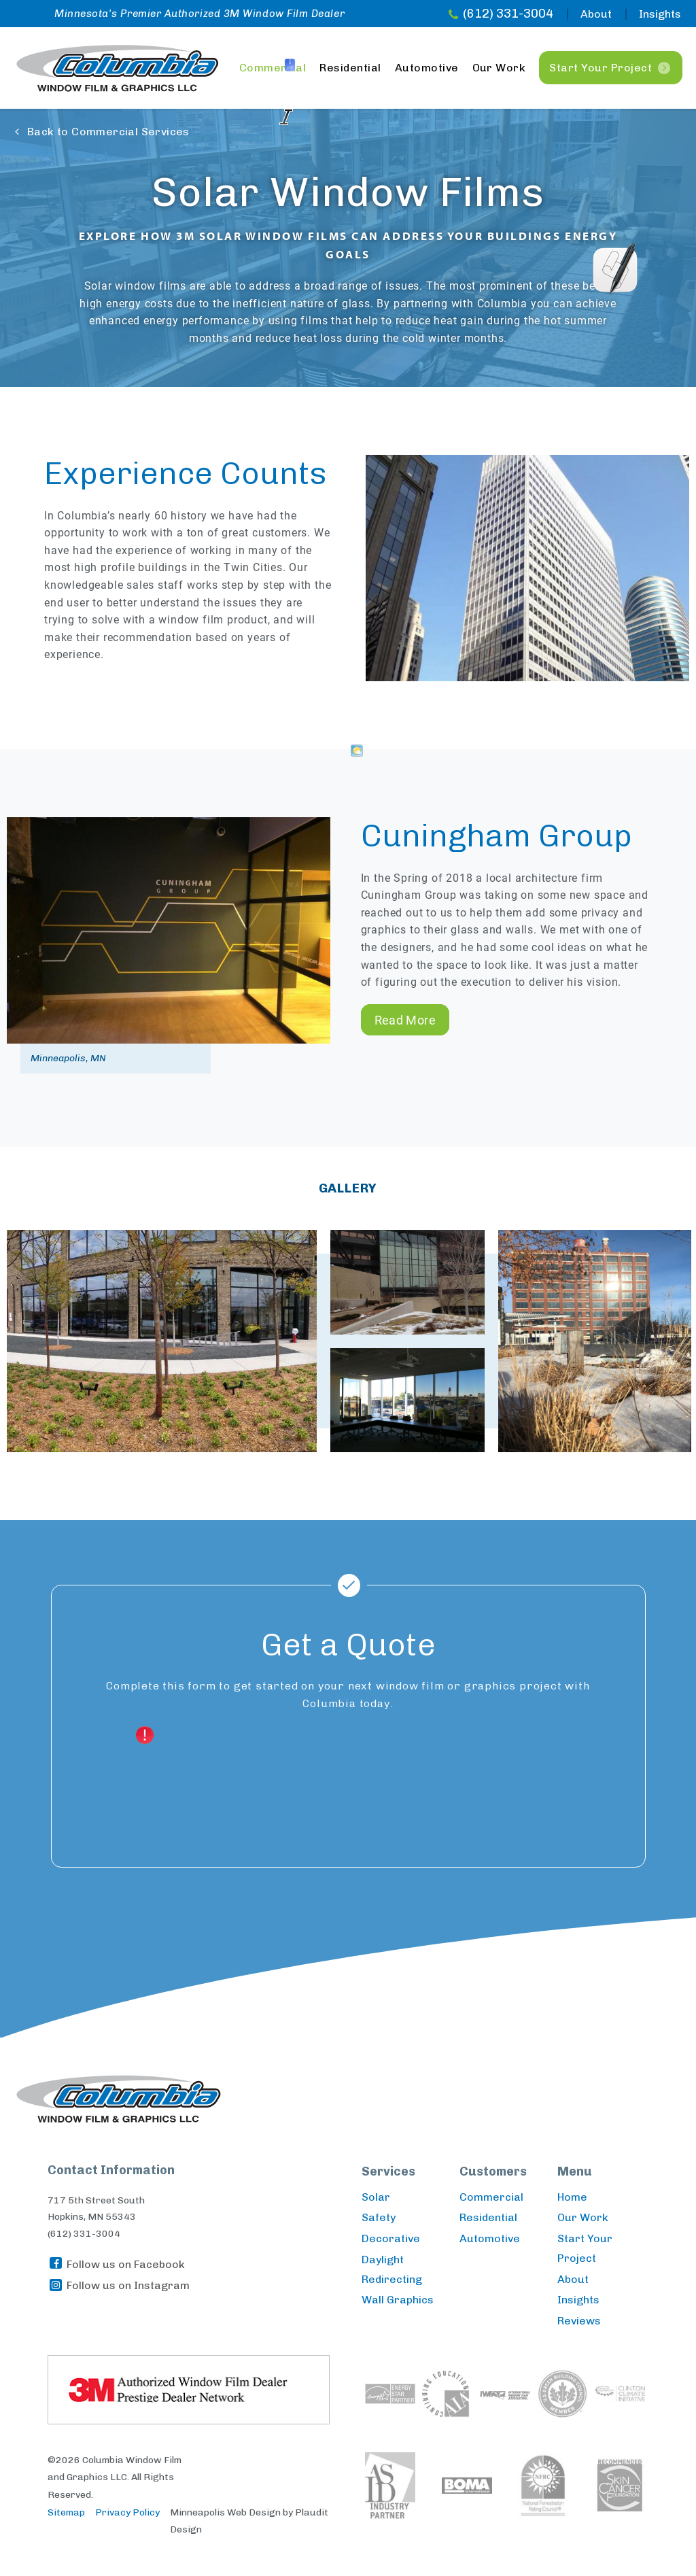 This screenshot has width=696, height=2576. What do you see at coordinates (145, 1735) in the screenshot?
I see `indicates an application error or crash` at bounding box center [145, 1735].